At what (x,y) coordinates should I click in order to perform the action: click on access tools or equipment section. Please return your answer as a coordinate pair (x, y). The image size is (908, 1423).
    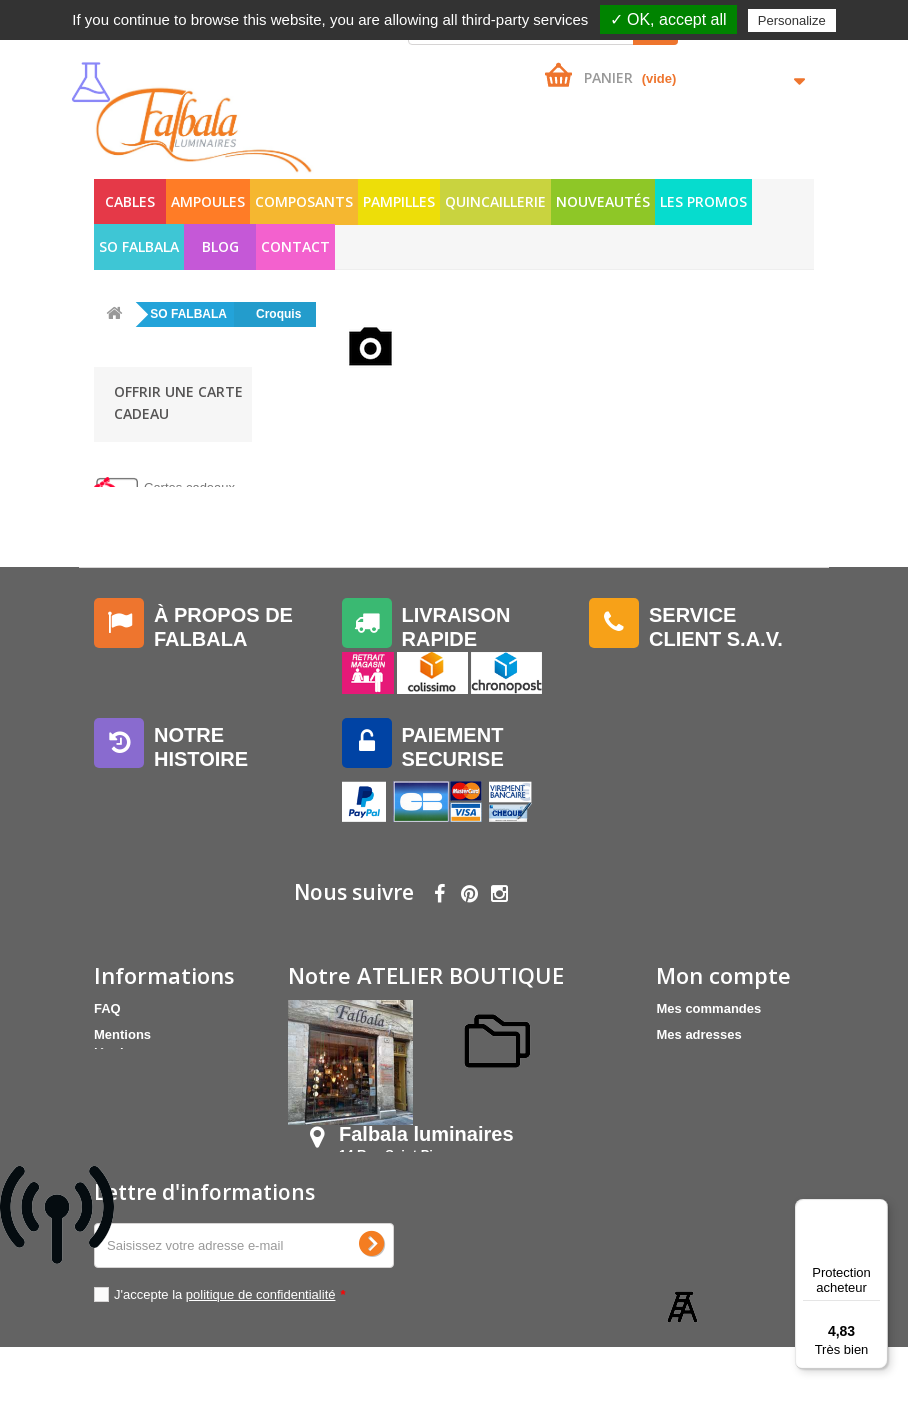
    Looking at the image, I should click on (683, 1307).